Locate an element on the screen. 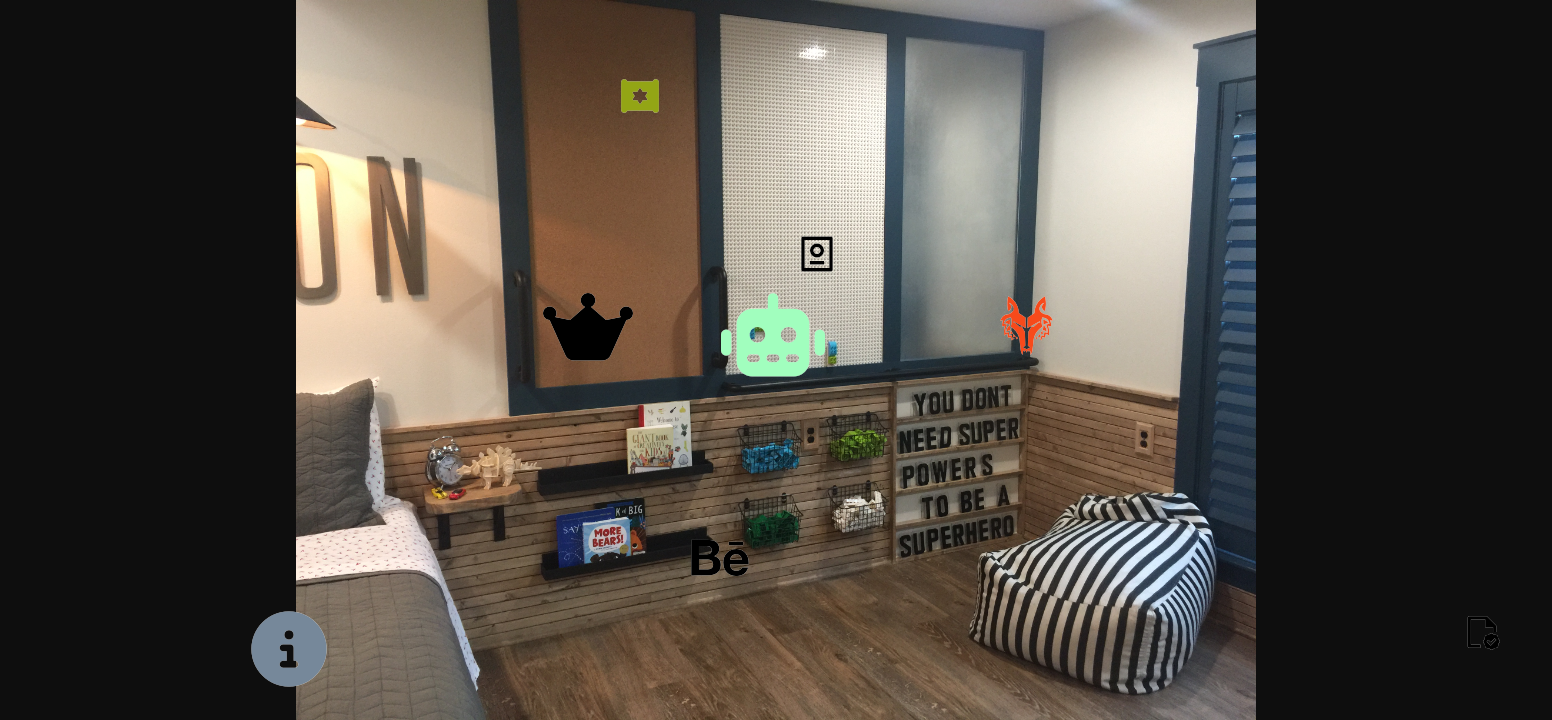  wolf pack battalion brand logo is located at coordinates (1026, 325).